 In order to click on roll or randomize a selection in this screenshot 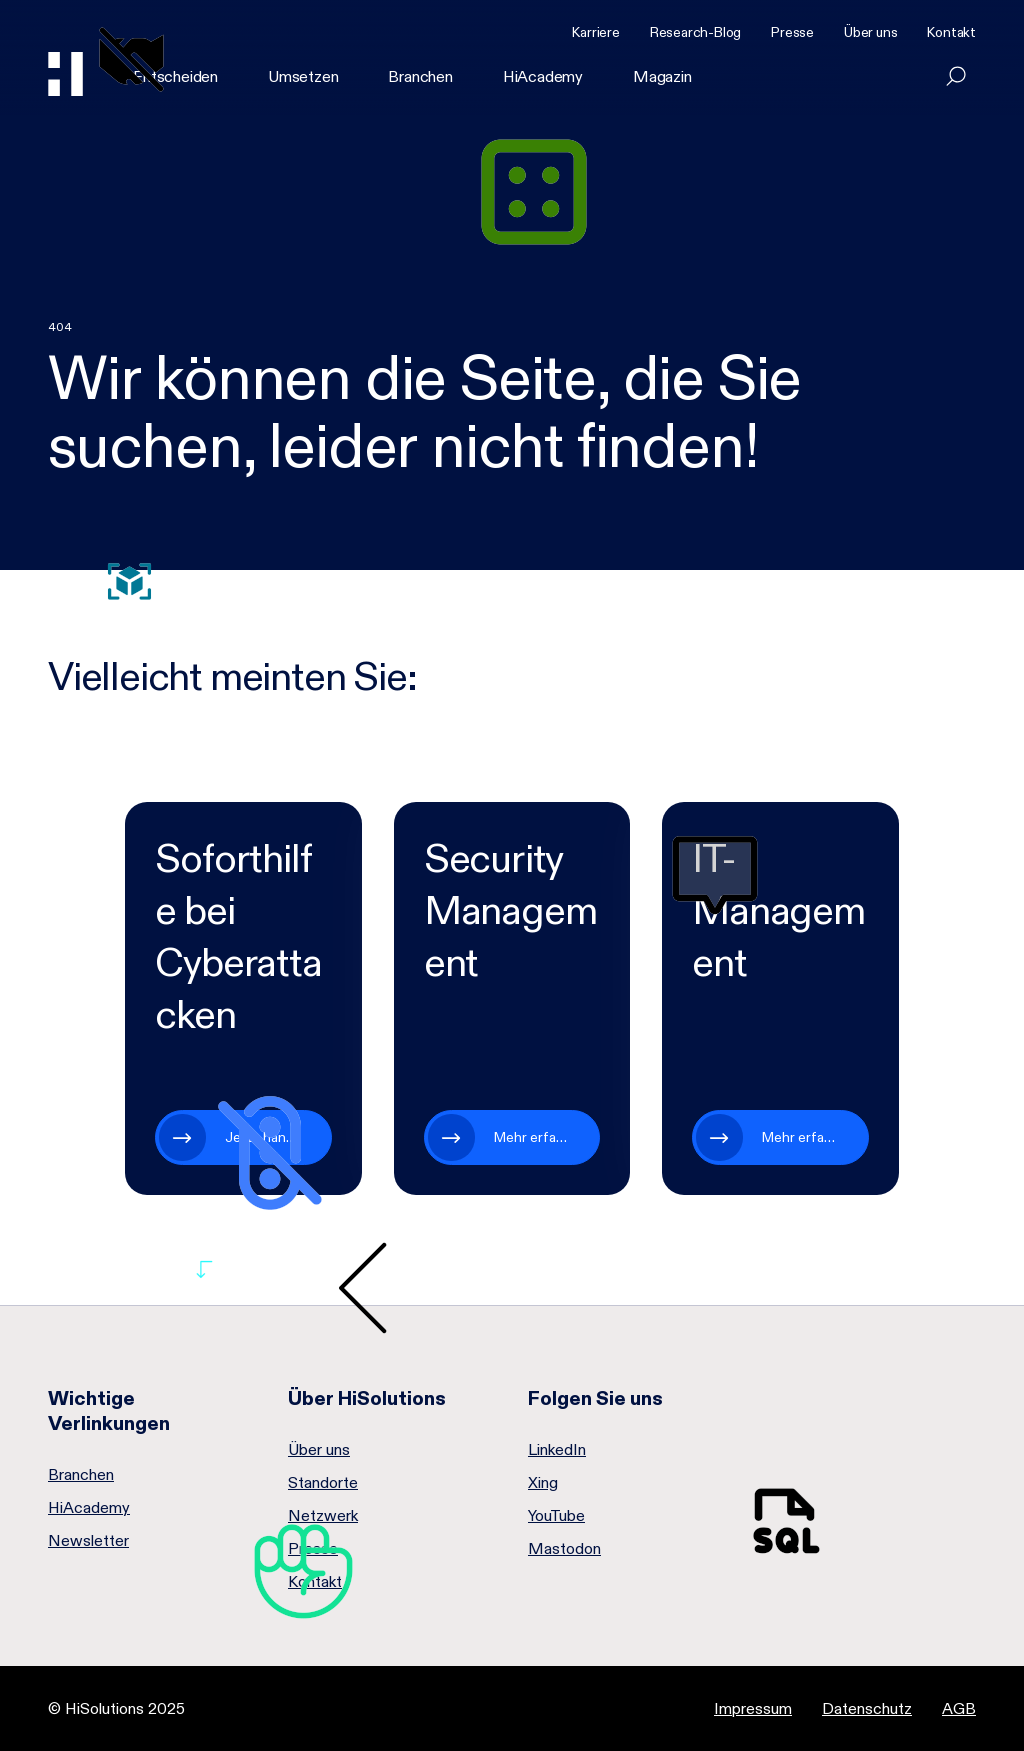, I will do `click(534, 192)`.